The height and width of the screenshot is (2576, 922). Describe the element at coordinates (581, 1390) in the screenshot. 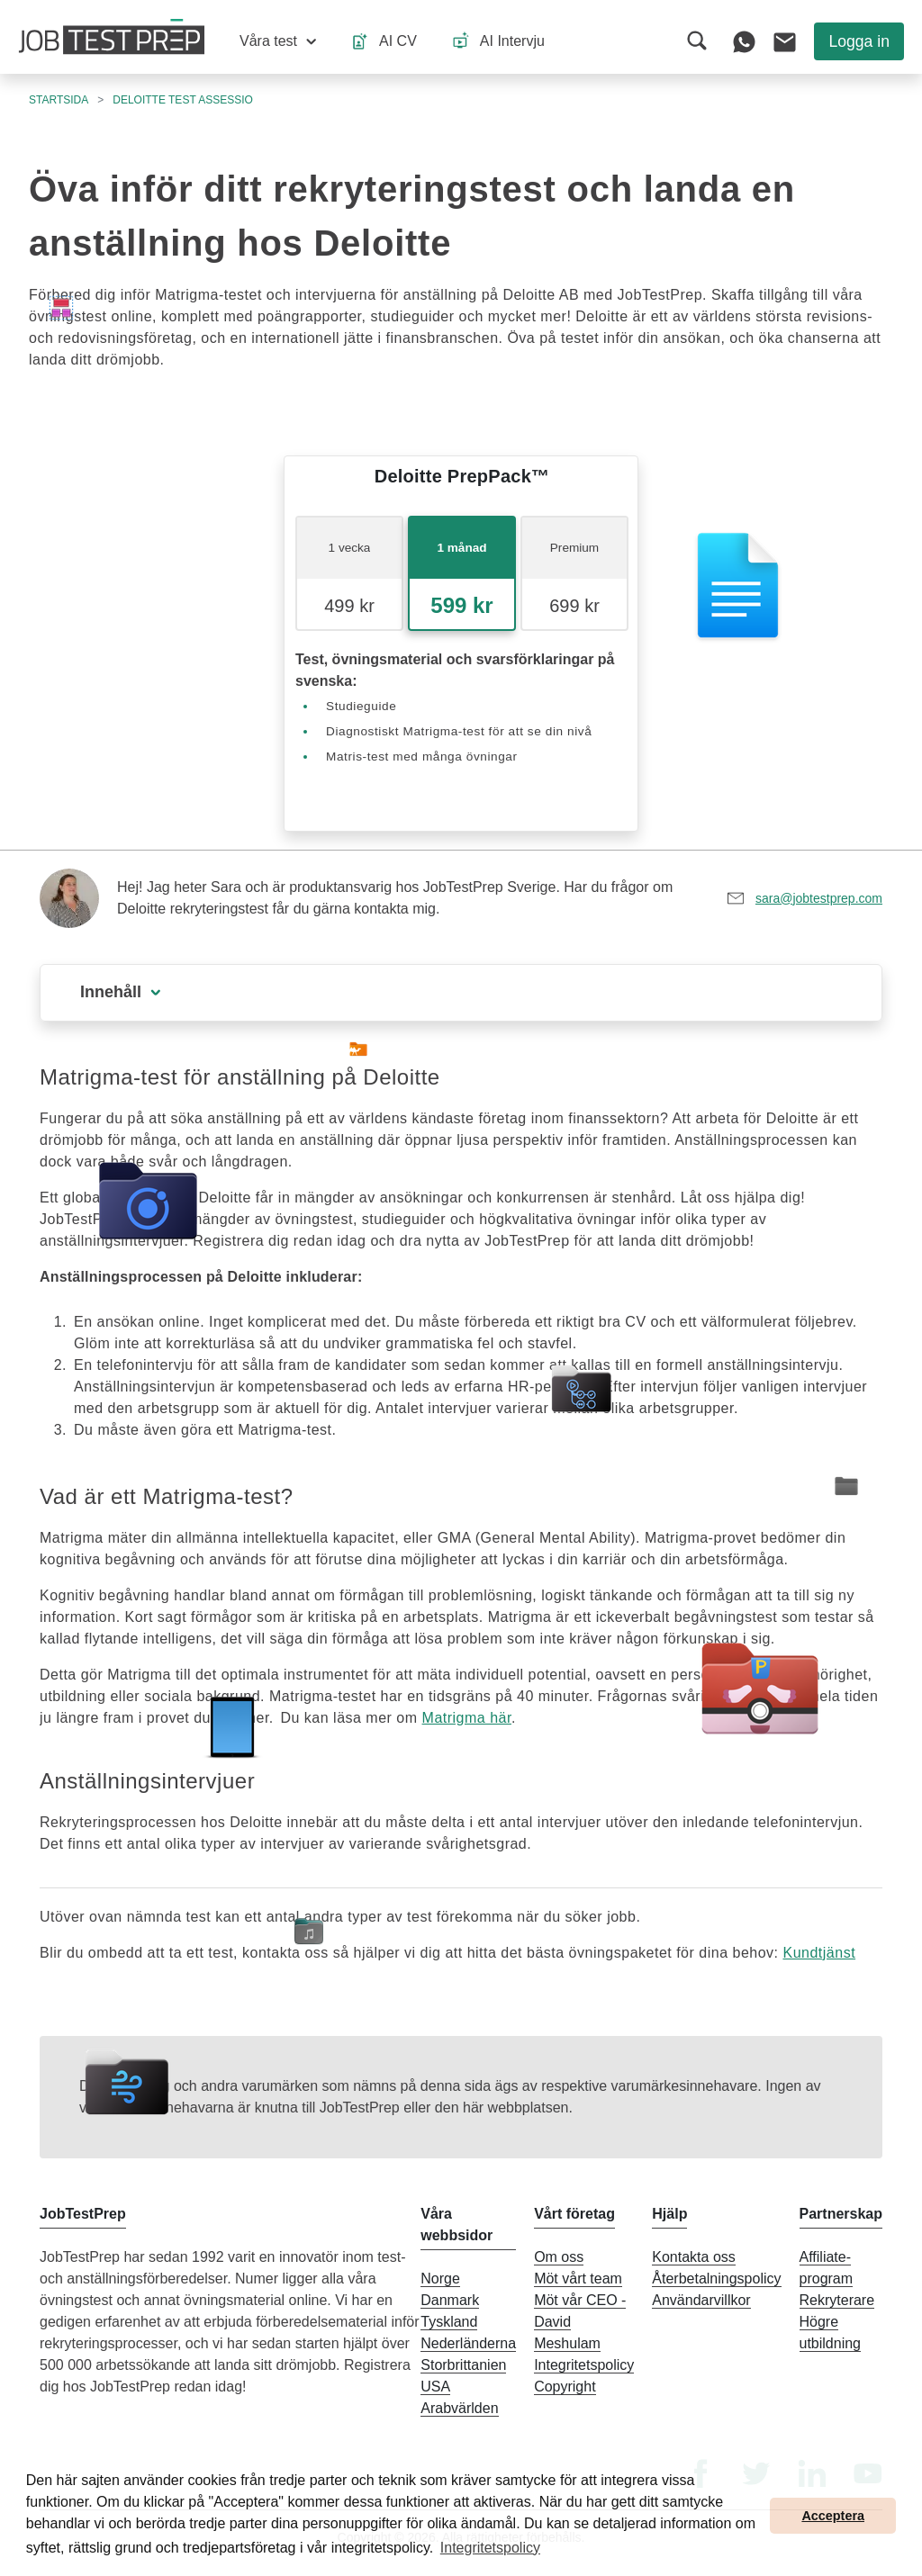

I see `folder containing github actions workflows` at that location.